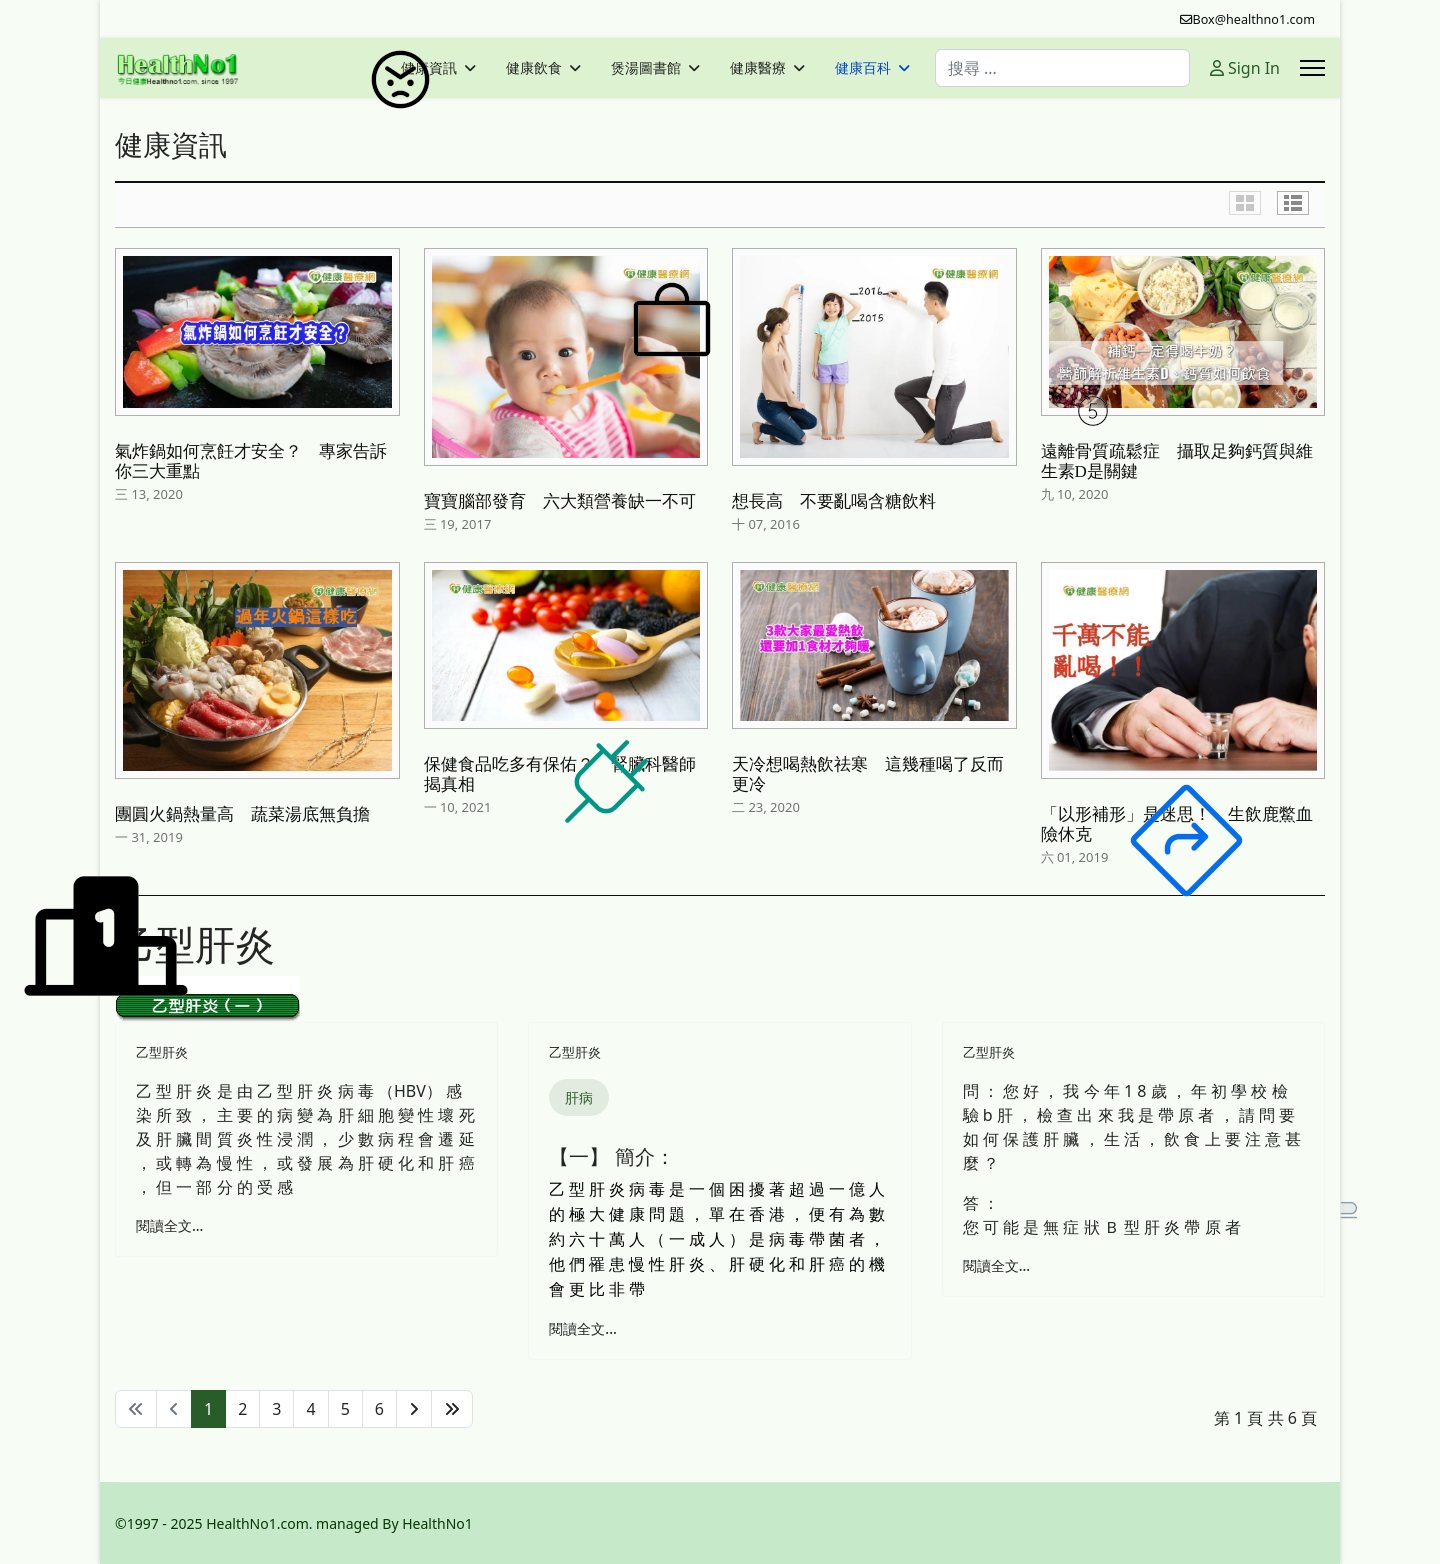  I want to click on react with anger to a post or message, so click(400, 79).